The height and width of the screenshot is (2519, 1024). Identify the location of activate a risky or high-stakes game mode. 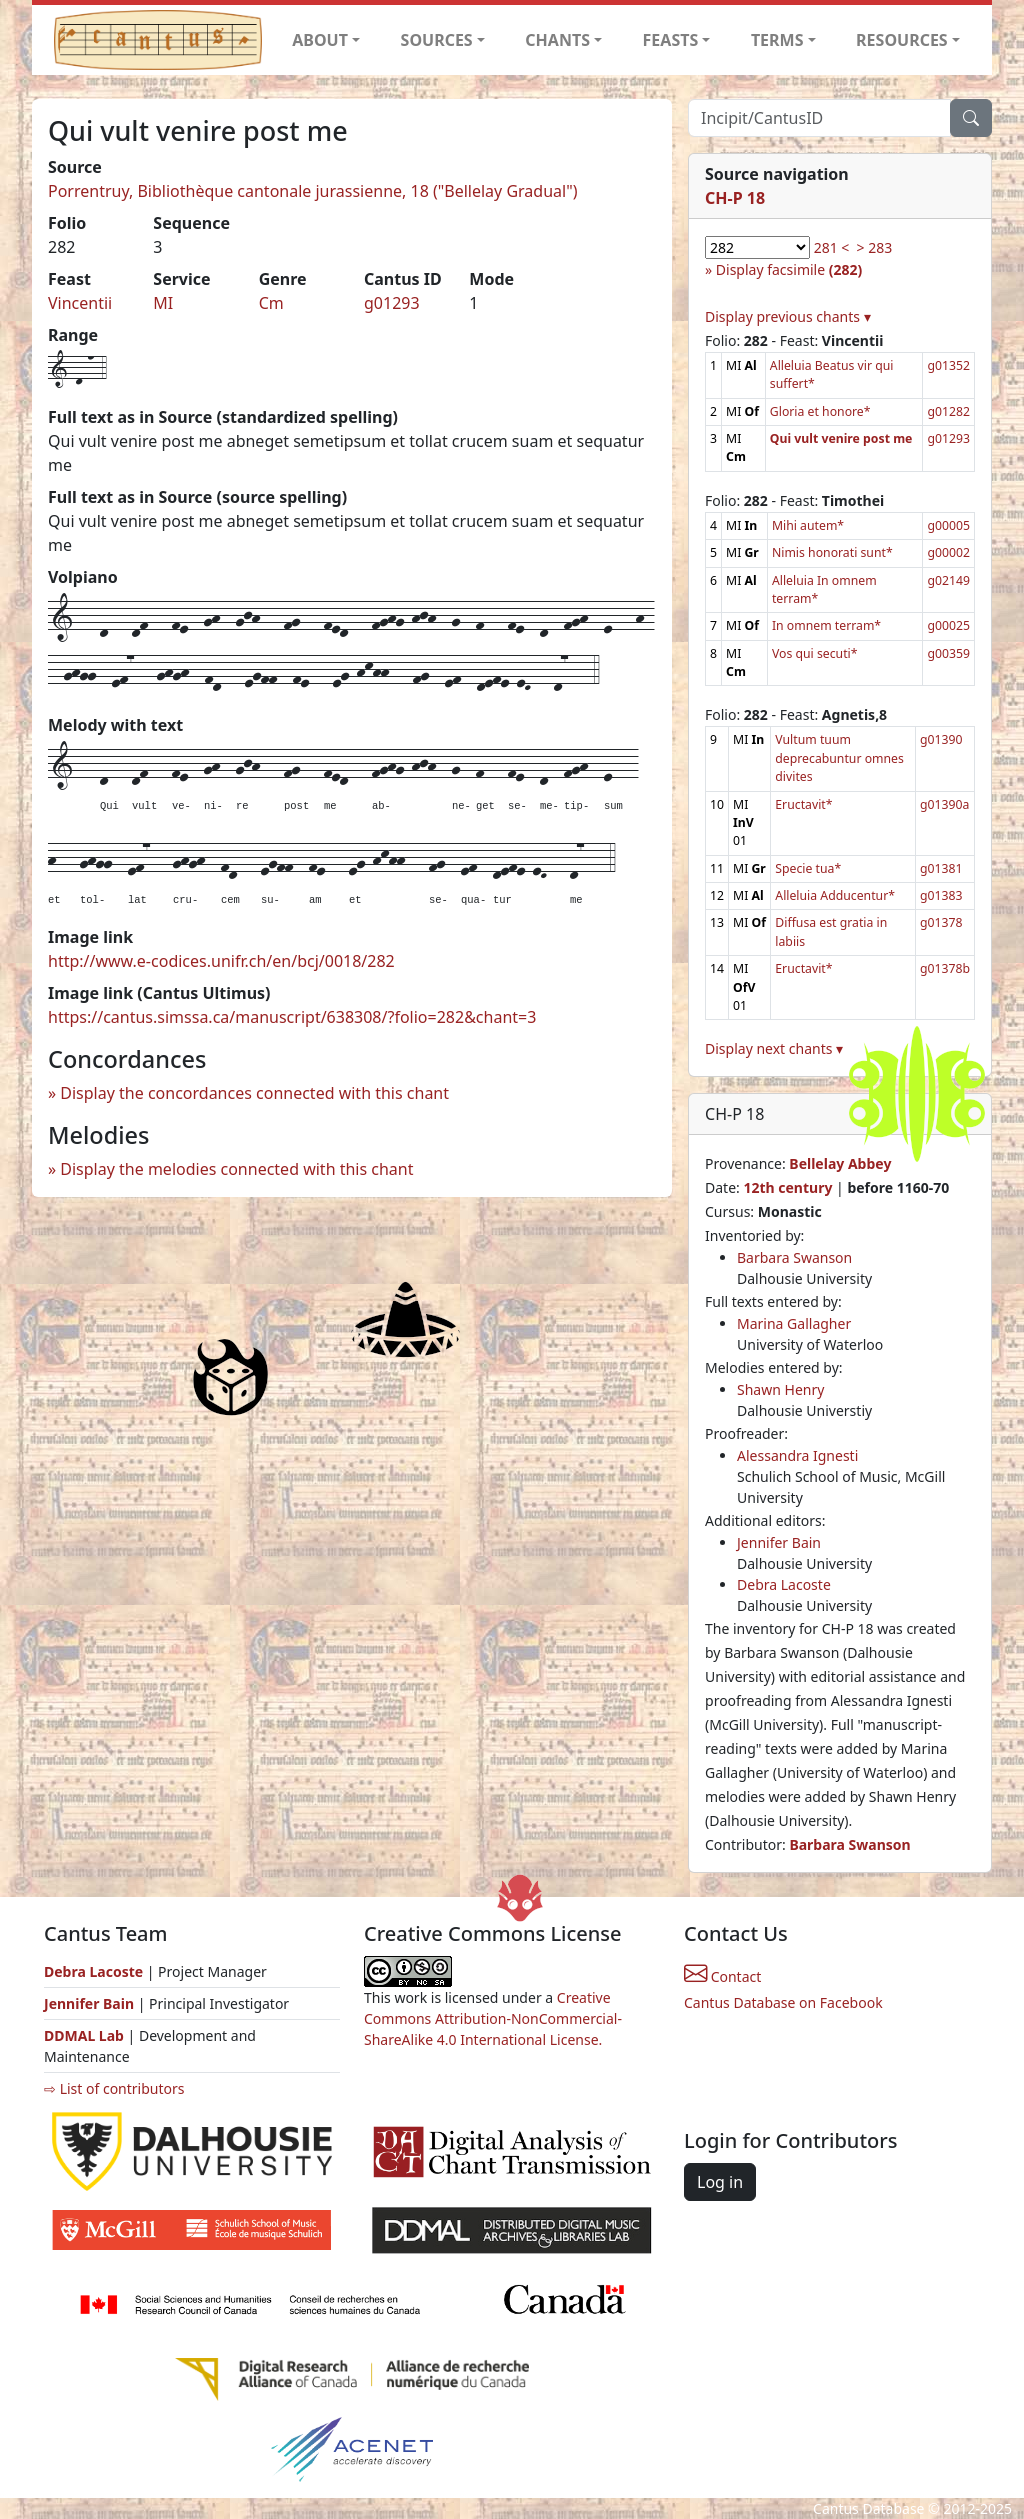
(231, 1377).